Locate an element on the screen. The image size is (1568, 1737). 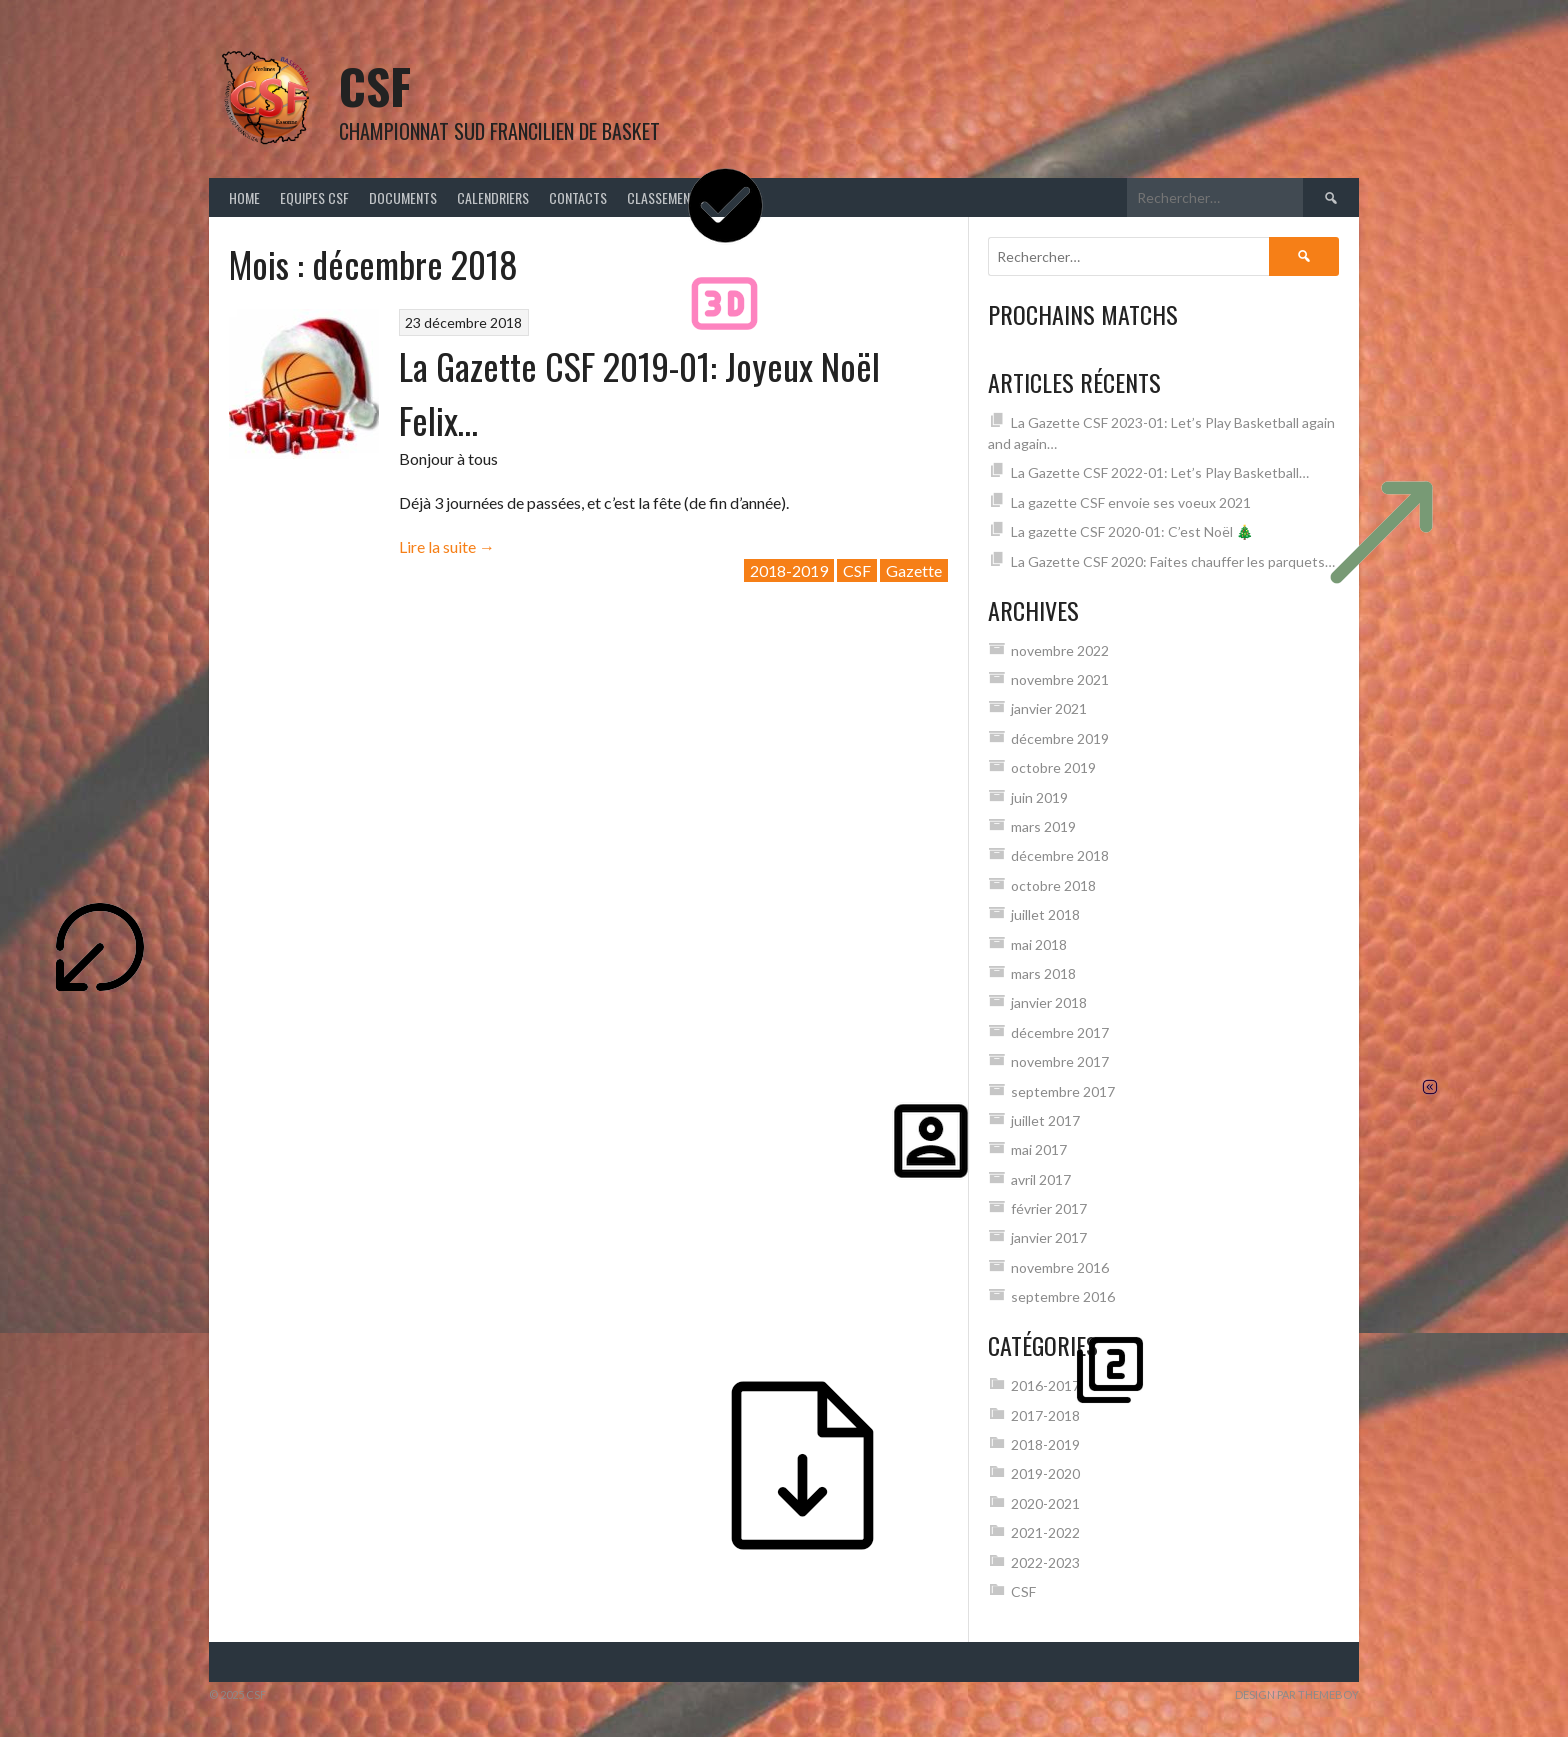
export or download content to the bottom-left is located at coordinates (100, 947).